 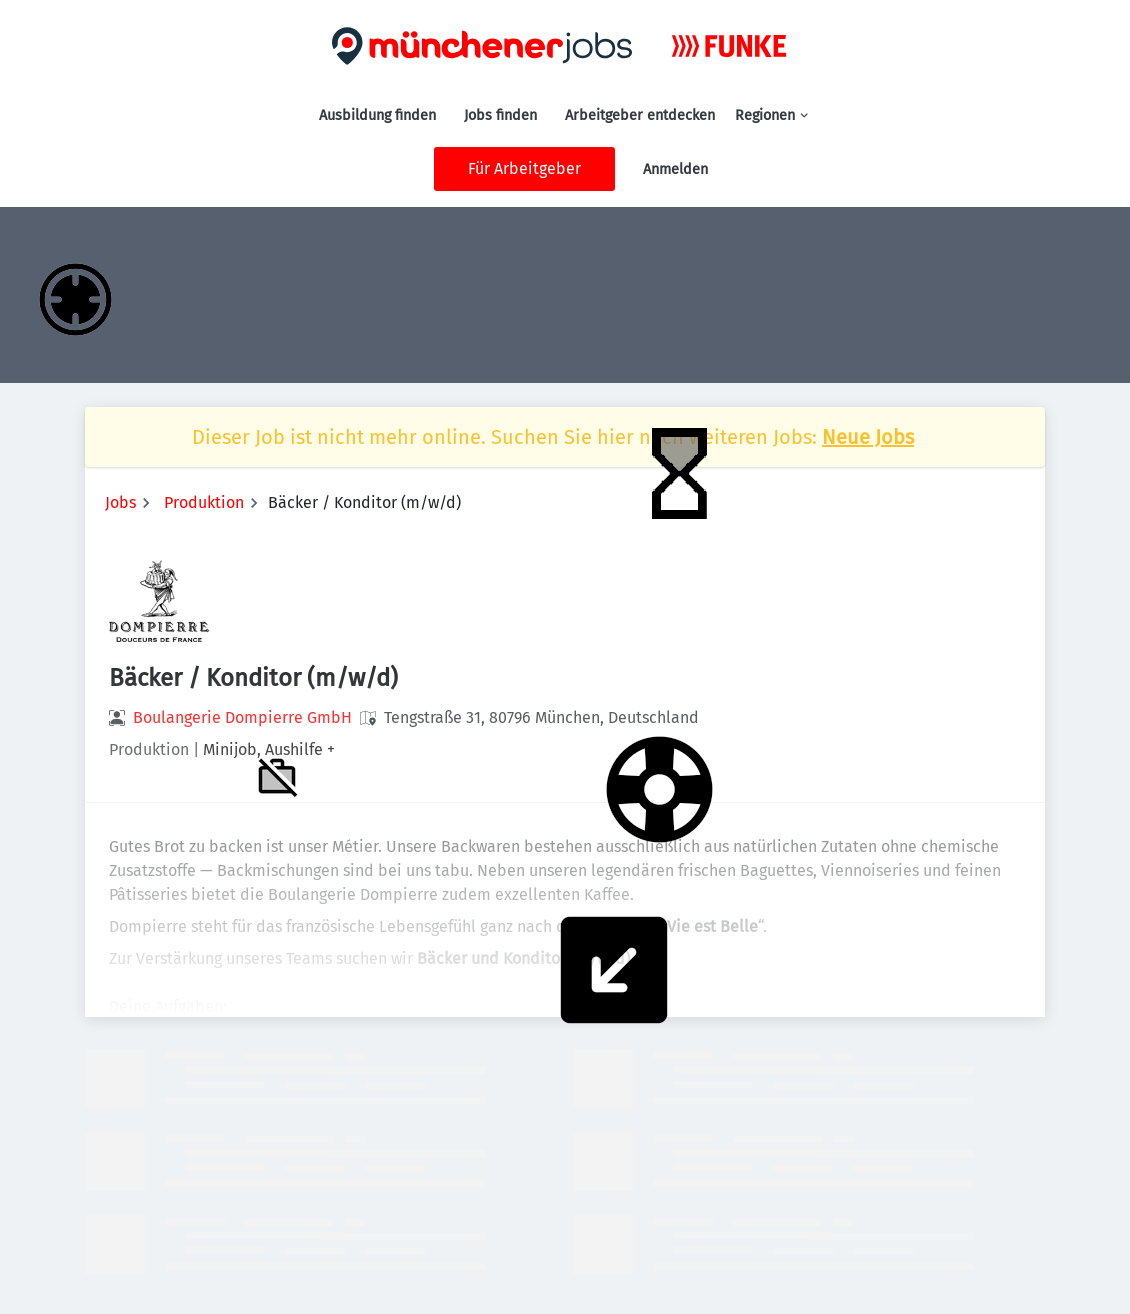 What do you see at coordinates (659, 789) in the screenshot?
I see `access help or support center` at bounding box center [659, 789].